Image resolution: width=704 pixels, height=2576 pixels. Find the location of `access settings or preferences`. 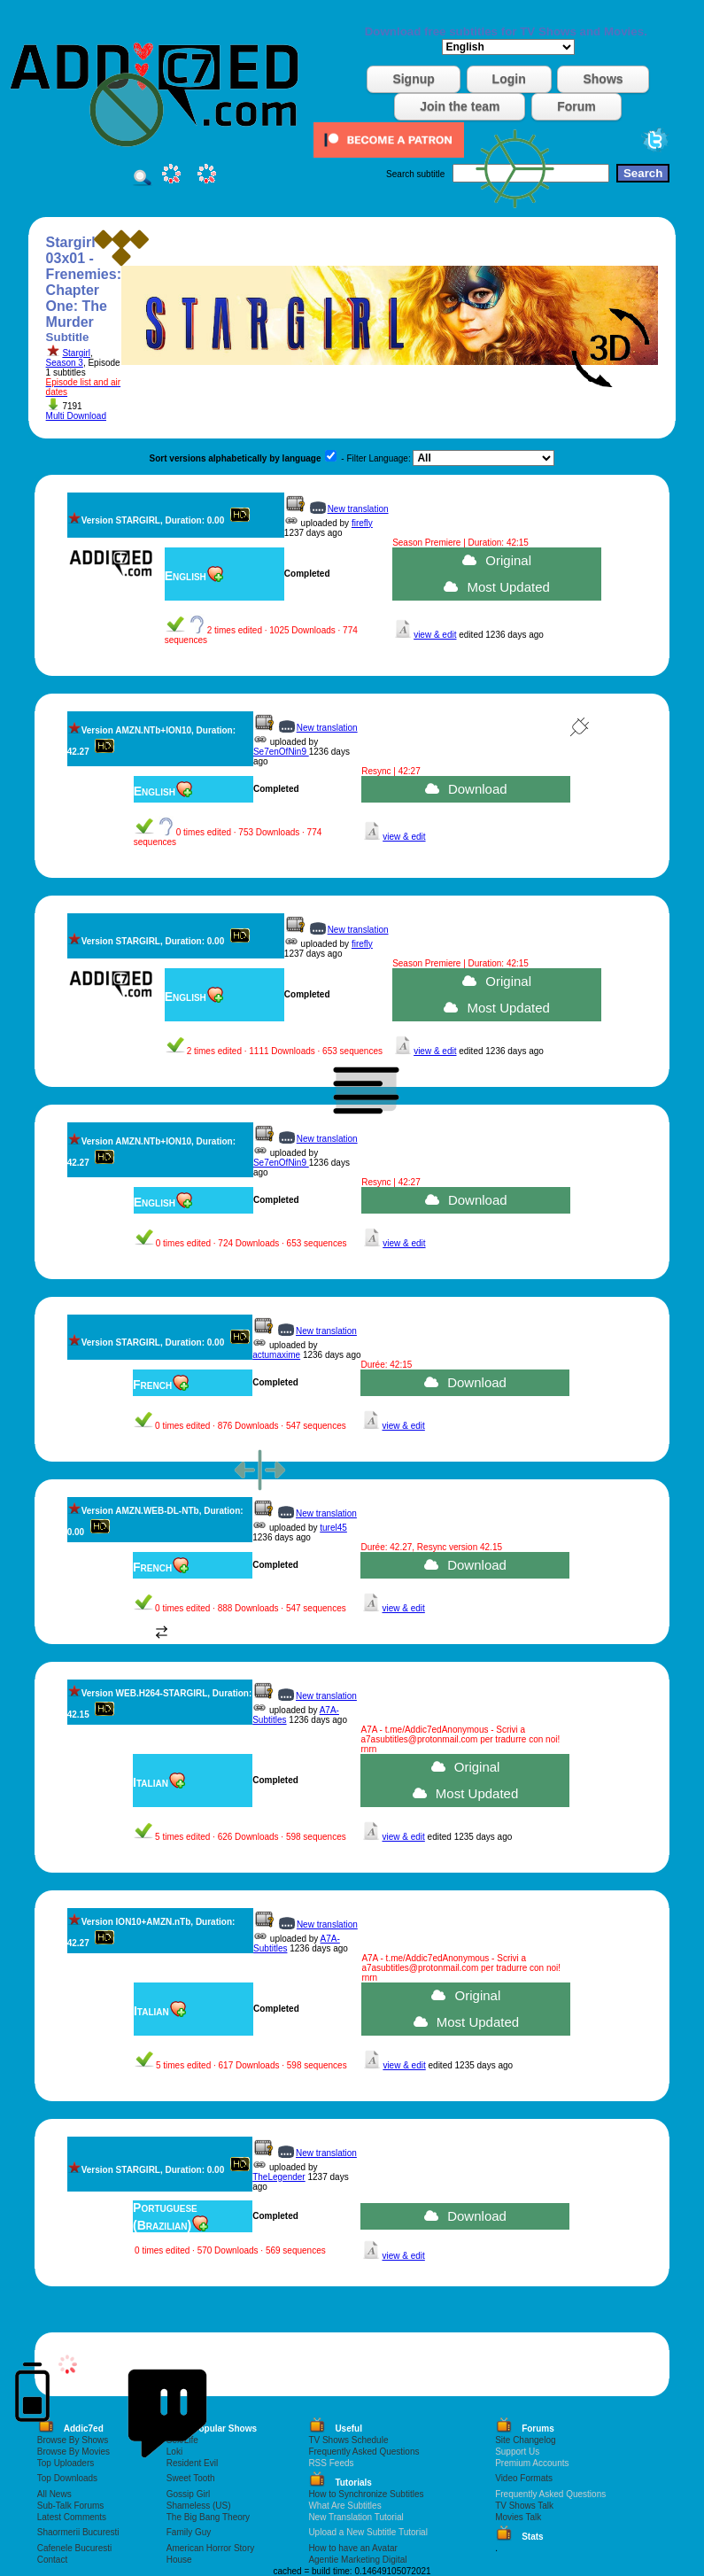

access settings or preferences is located at coordinates (514, 168).